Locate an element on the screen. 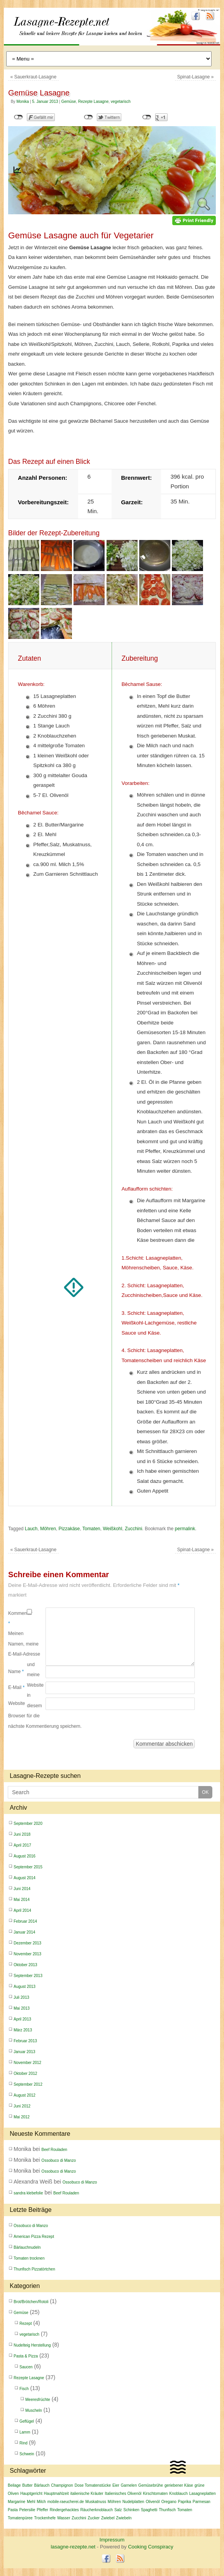 This screenshot has height=2576, width=224. indicates water or aquatic features is located at coordinates (178, 2467).